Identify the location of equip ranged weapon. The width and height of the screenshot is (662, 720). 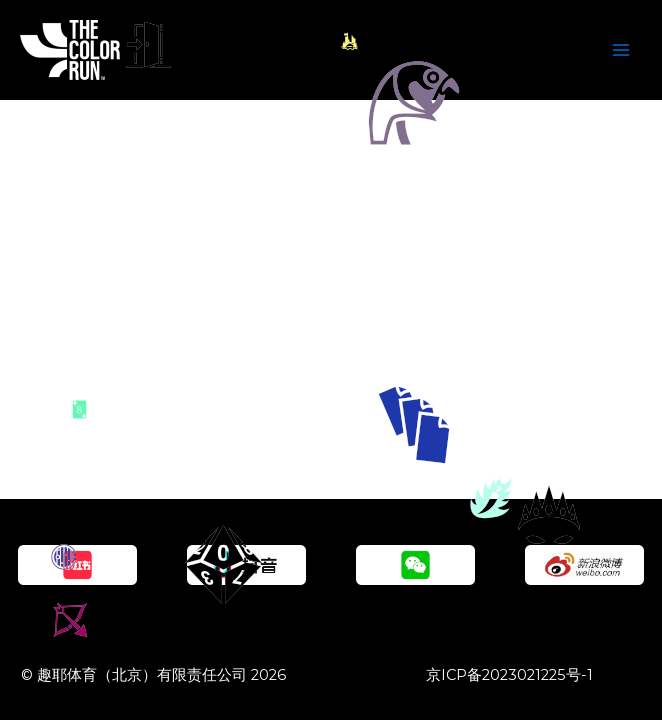
(70, 620).